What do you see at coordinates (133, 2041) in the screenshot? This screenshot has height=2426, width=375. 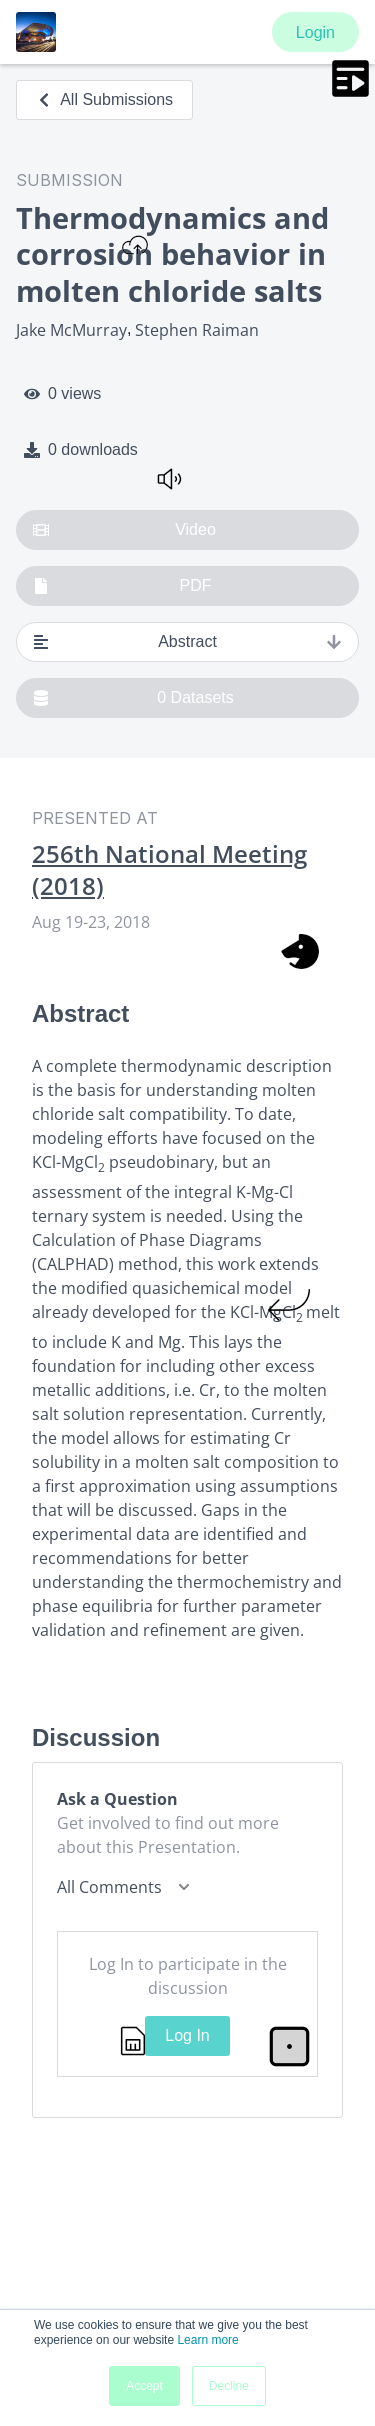 I see `manage sim card settings` at bounding box center [133, 2041].